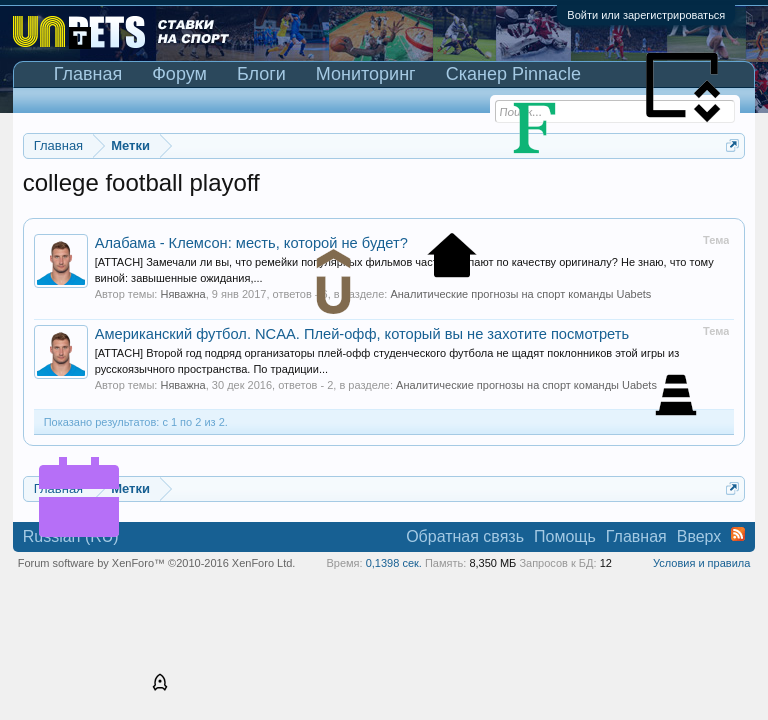  Describe the element at coordinates (160, 682) in the screenshot. I see `launch or deploy an application` at that location.